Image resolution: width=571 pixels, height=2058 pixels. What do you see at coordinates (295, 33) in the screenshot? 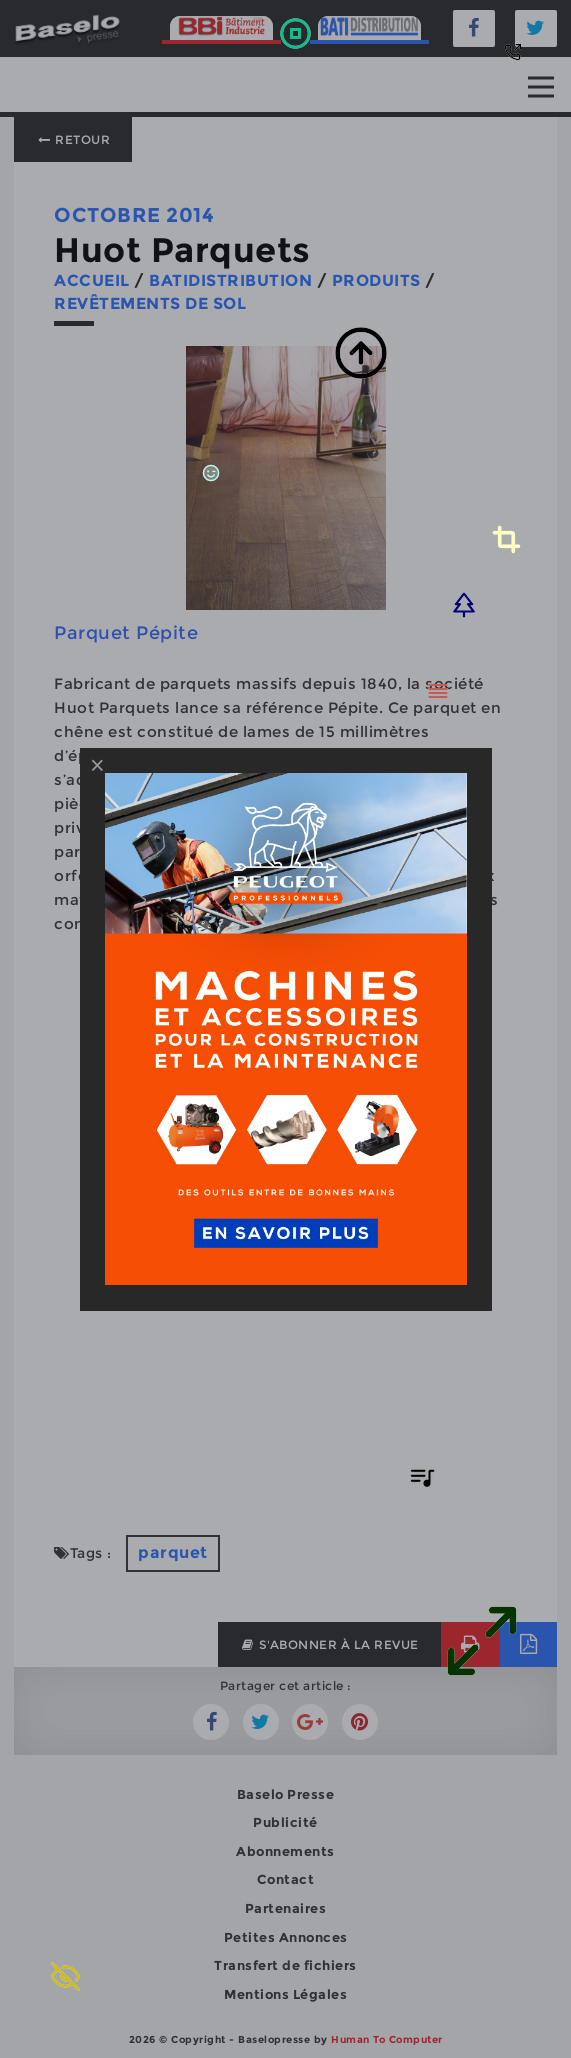
I see `stop media playback` at bounding box center [295, 33].